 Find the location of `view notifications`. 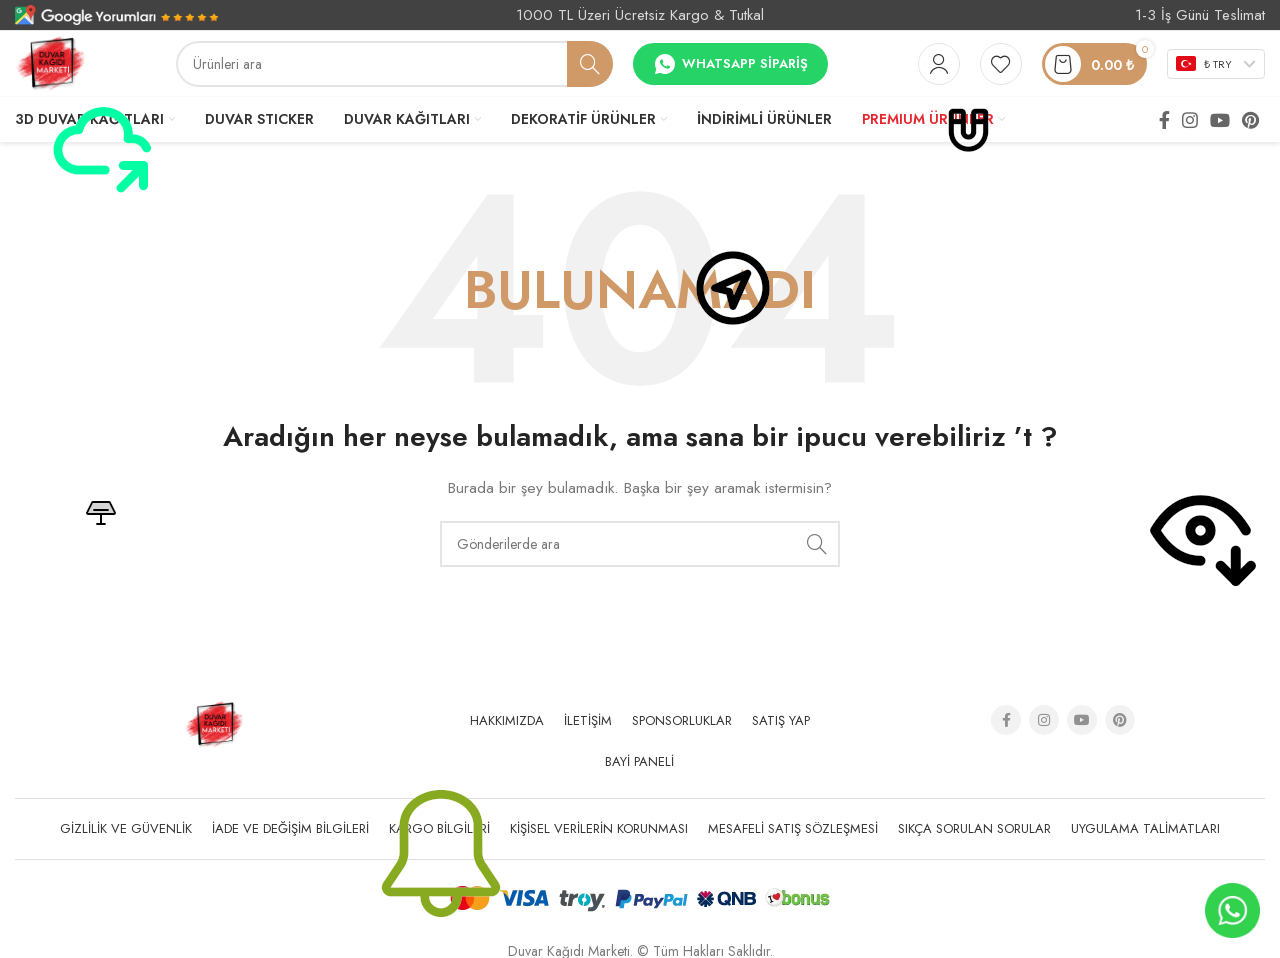

view notifications is located at coordinates (441, 855).